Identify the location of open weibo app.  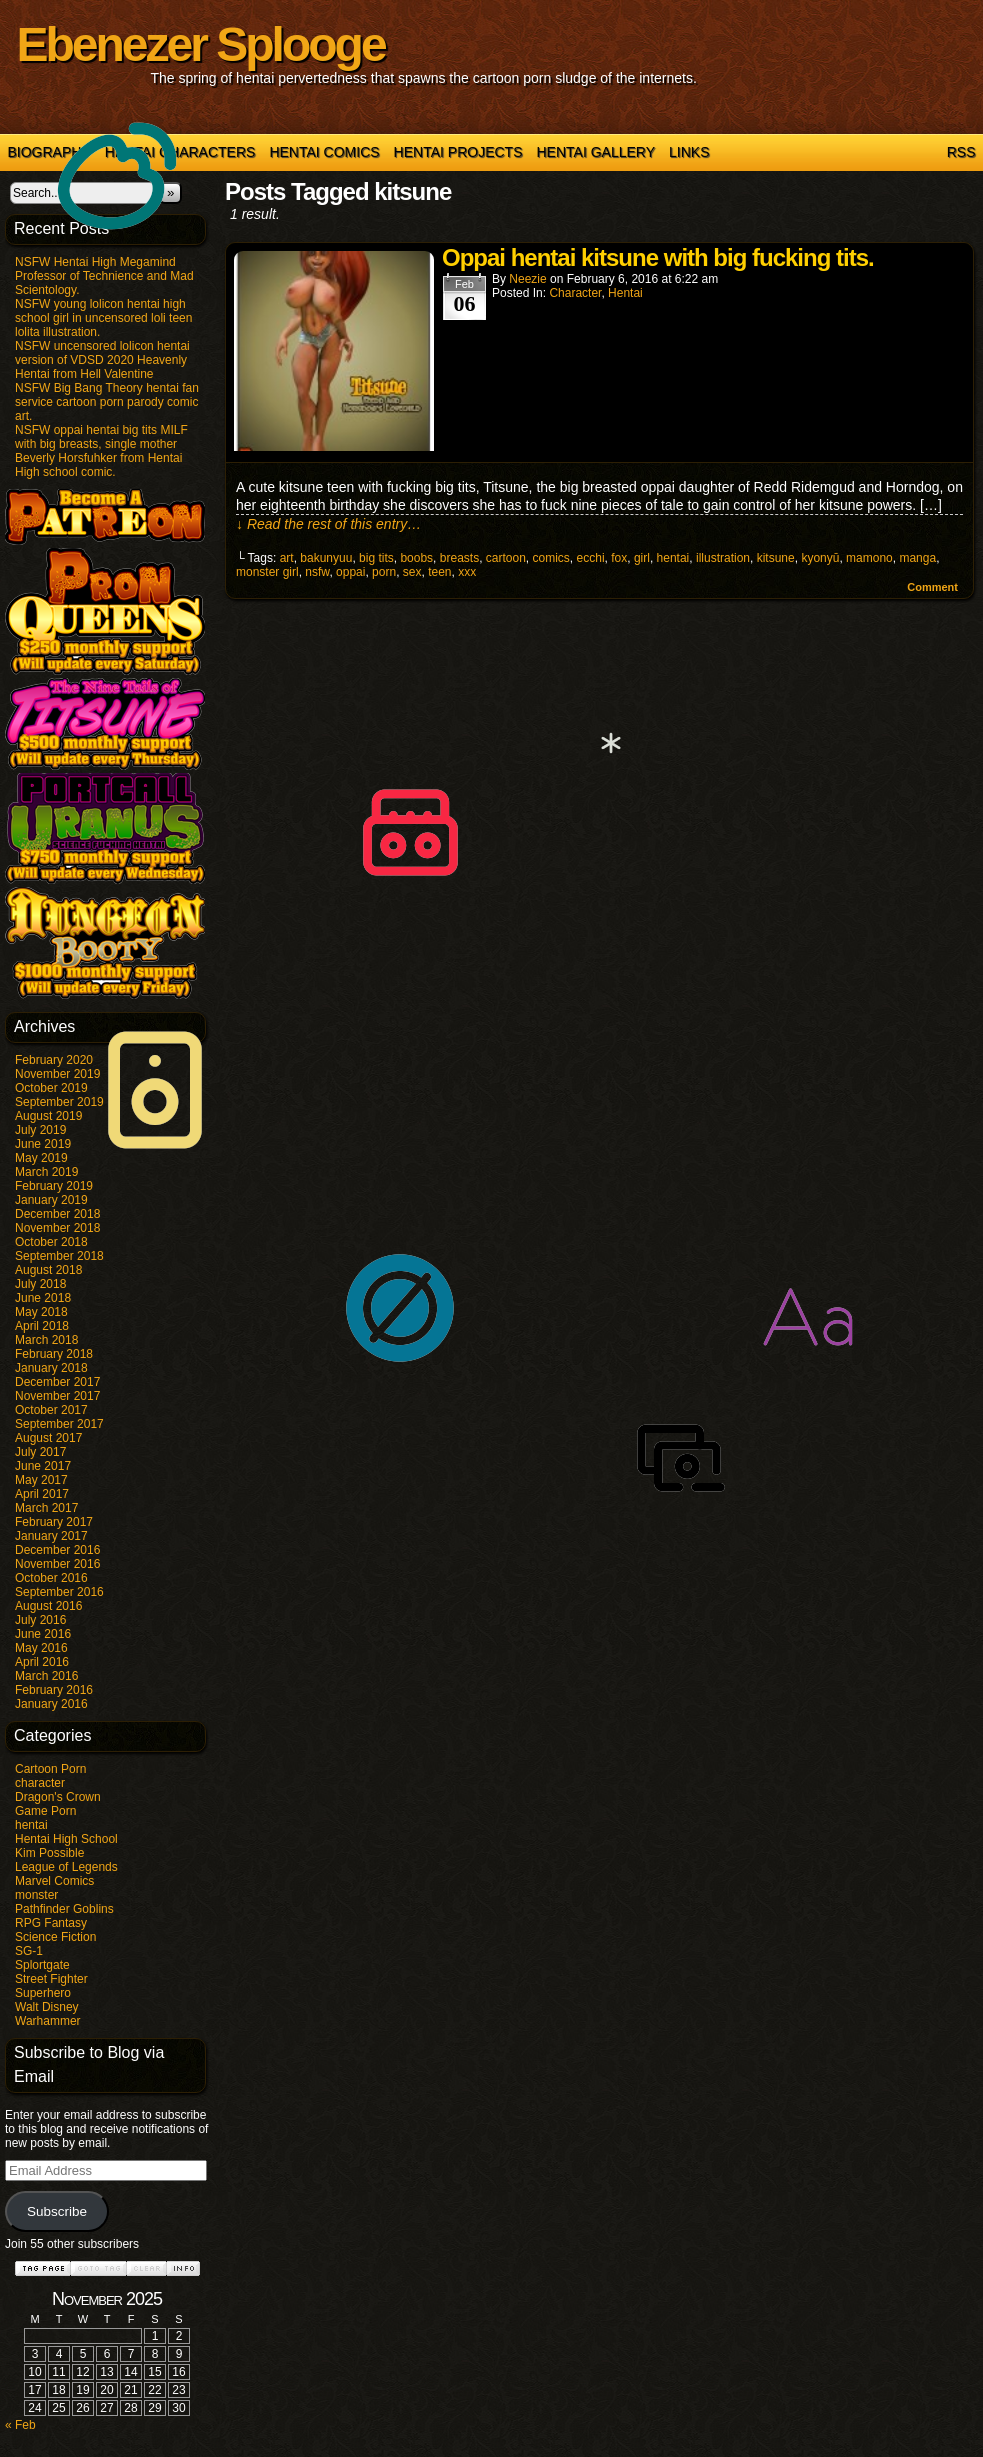
(117, 176).